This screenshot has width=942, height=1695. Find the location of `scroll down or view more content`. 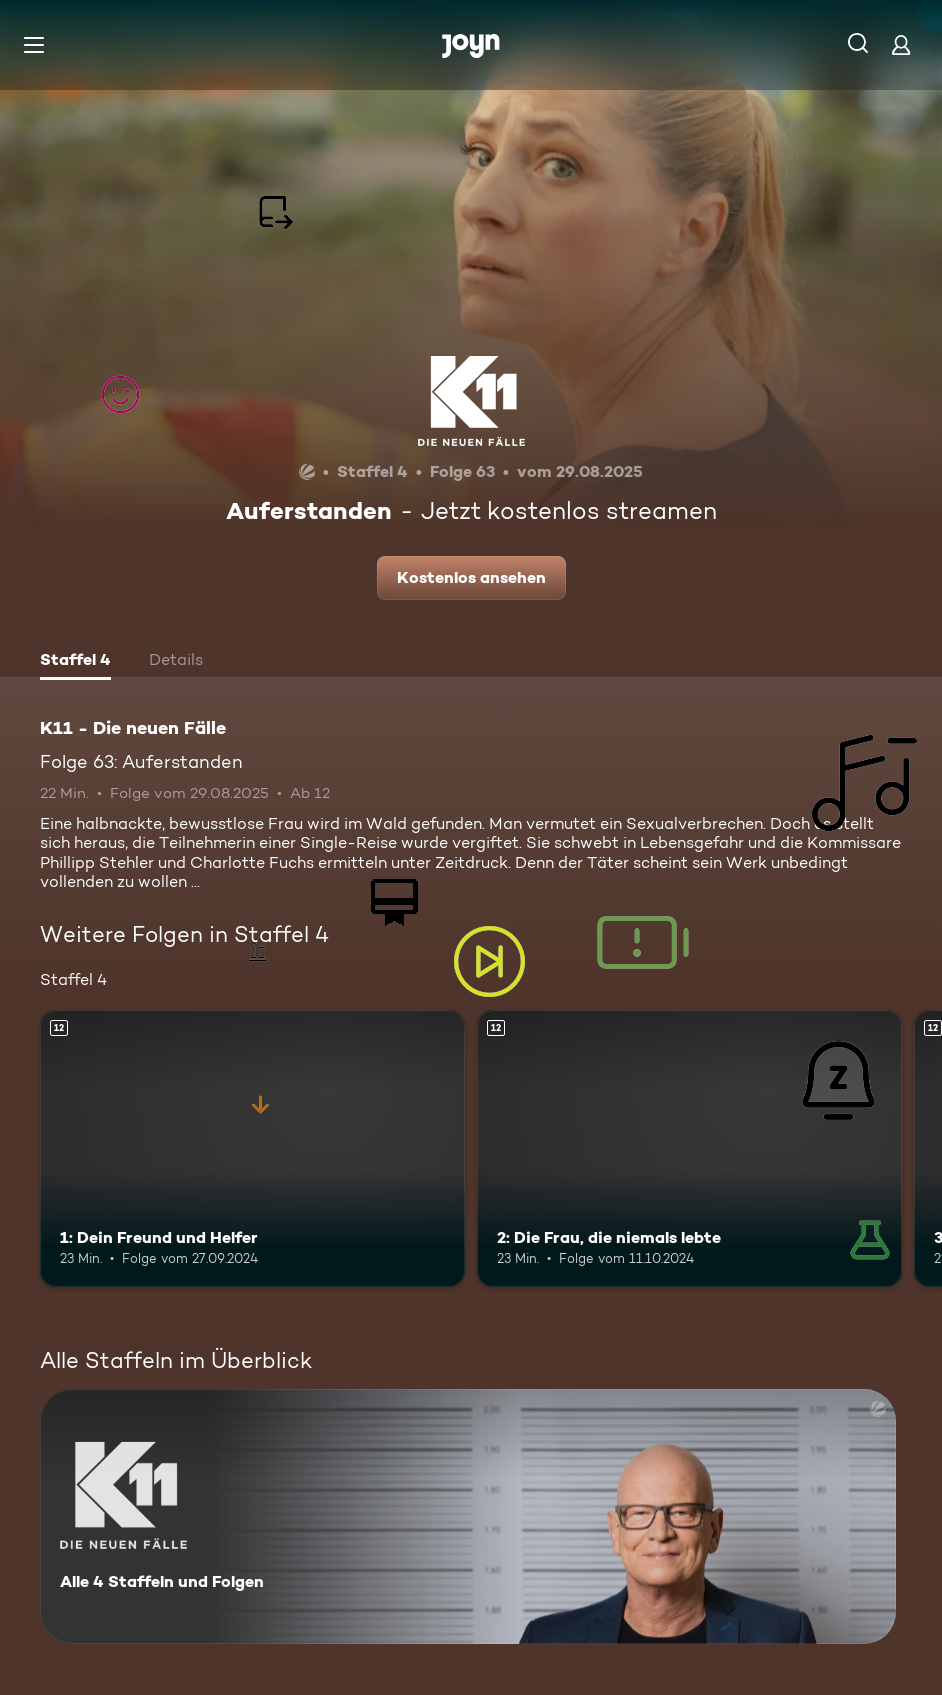

scroll down or view more content is located at coordinates (260, 1104).